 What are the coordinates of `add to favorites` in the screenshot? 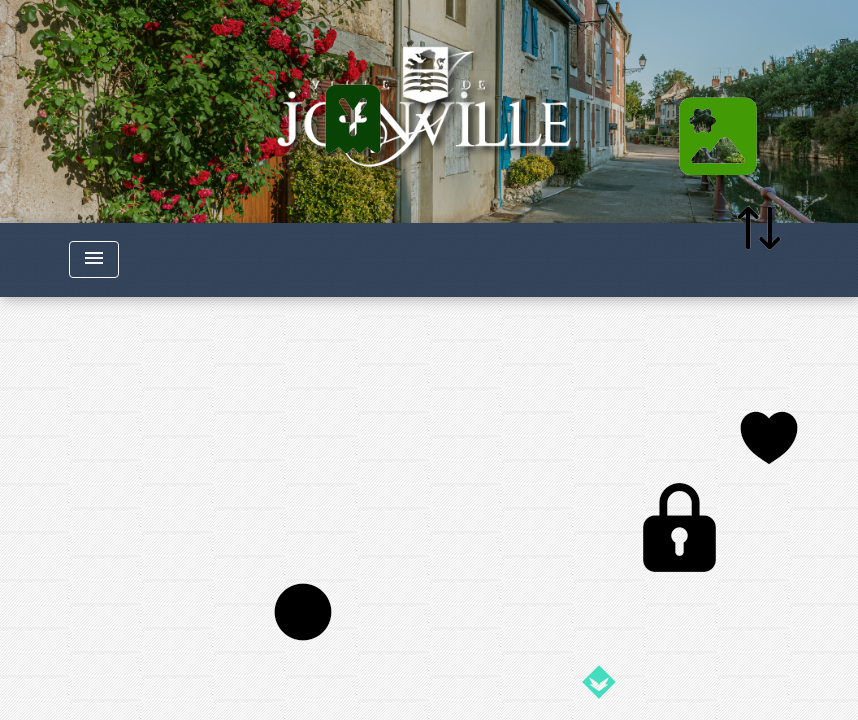 It's located at (769, 438).